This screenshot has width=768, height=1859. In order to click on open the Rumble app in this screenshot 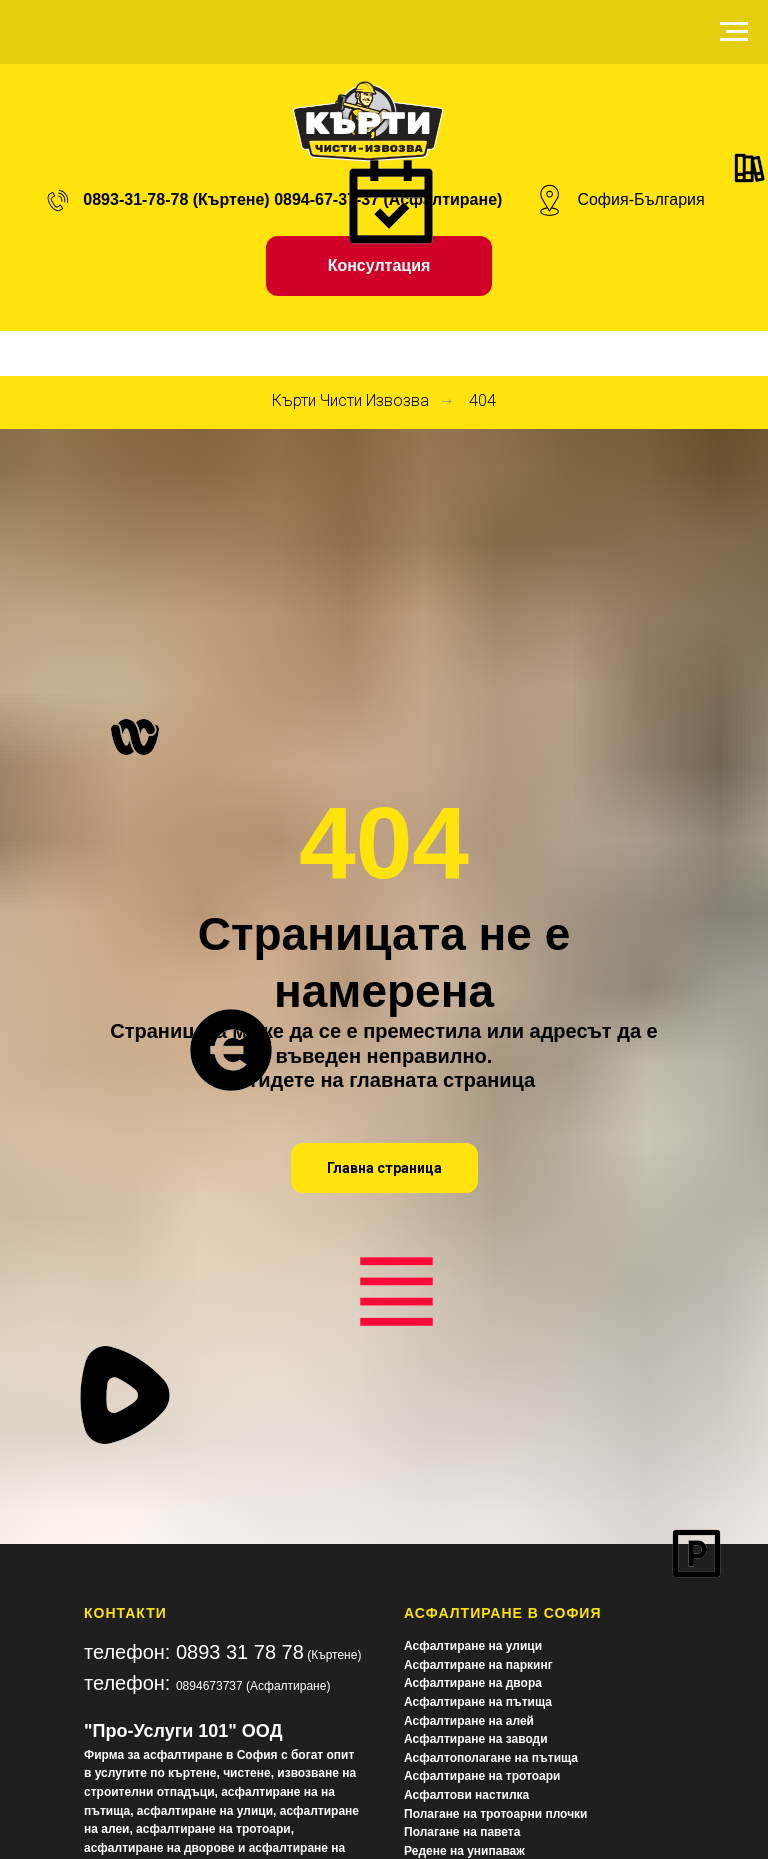, I will do `click(125, 1395)`.